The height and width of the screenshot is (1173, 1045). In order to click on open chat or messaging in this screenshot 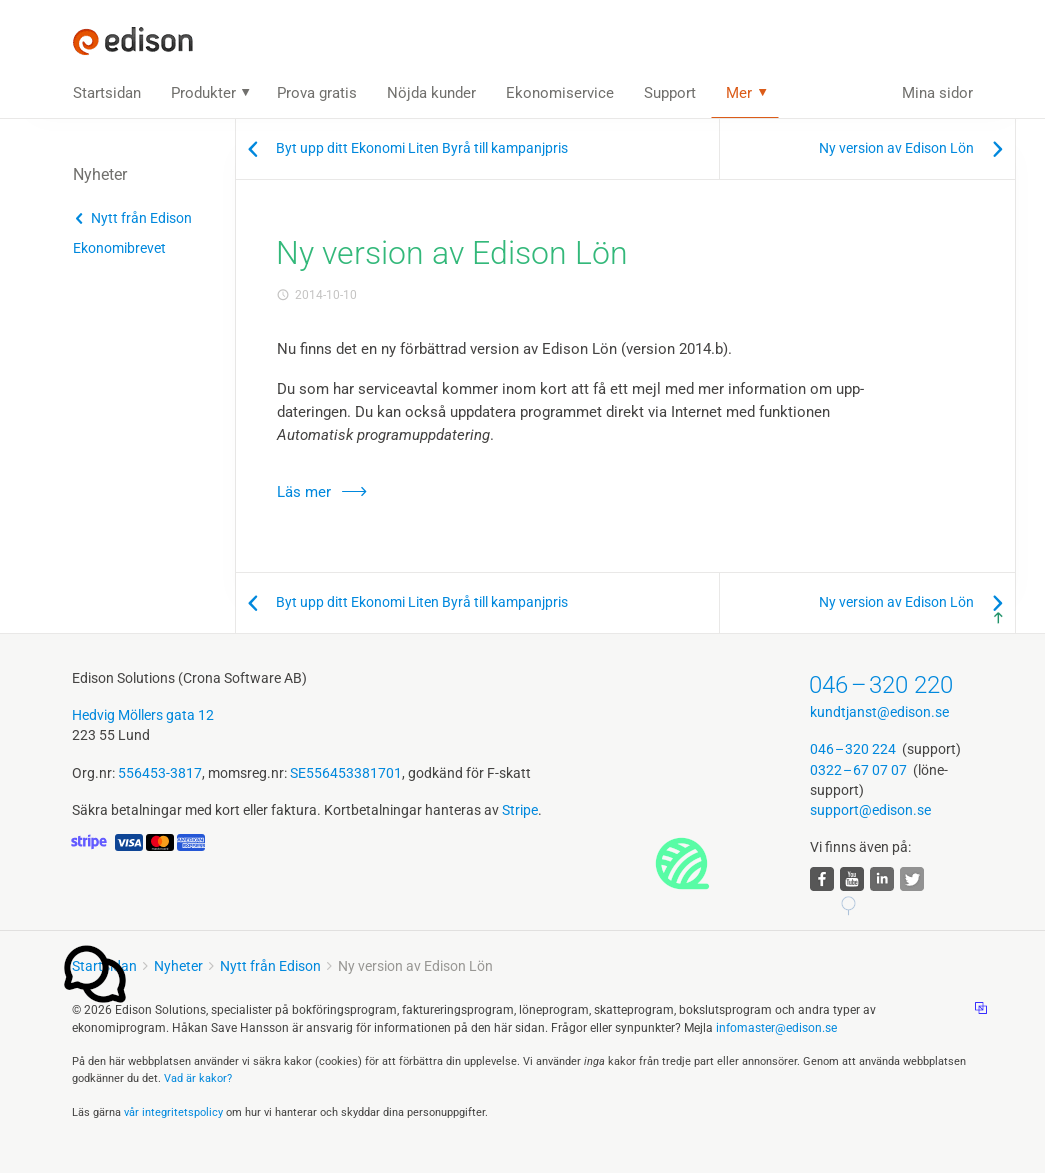, I will do `click(95, 974)`.